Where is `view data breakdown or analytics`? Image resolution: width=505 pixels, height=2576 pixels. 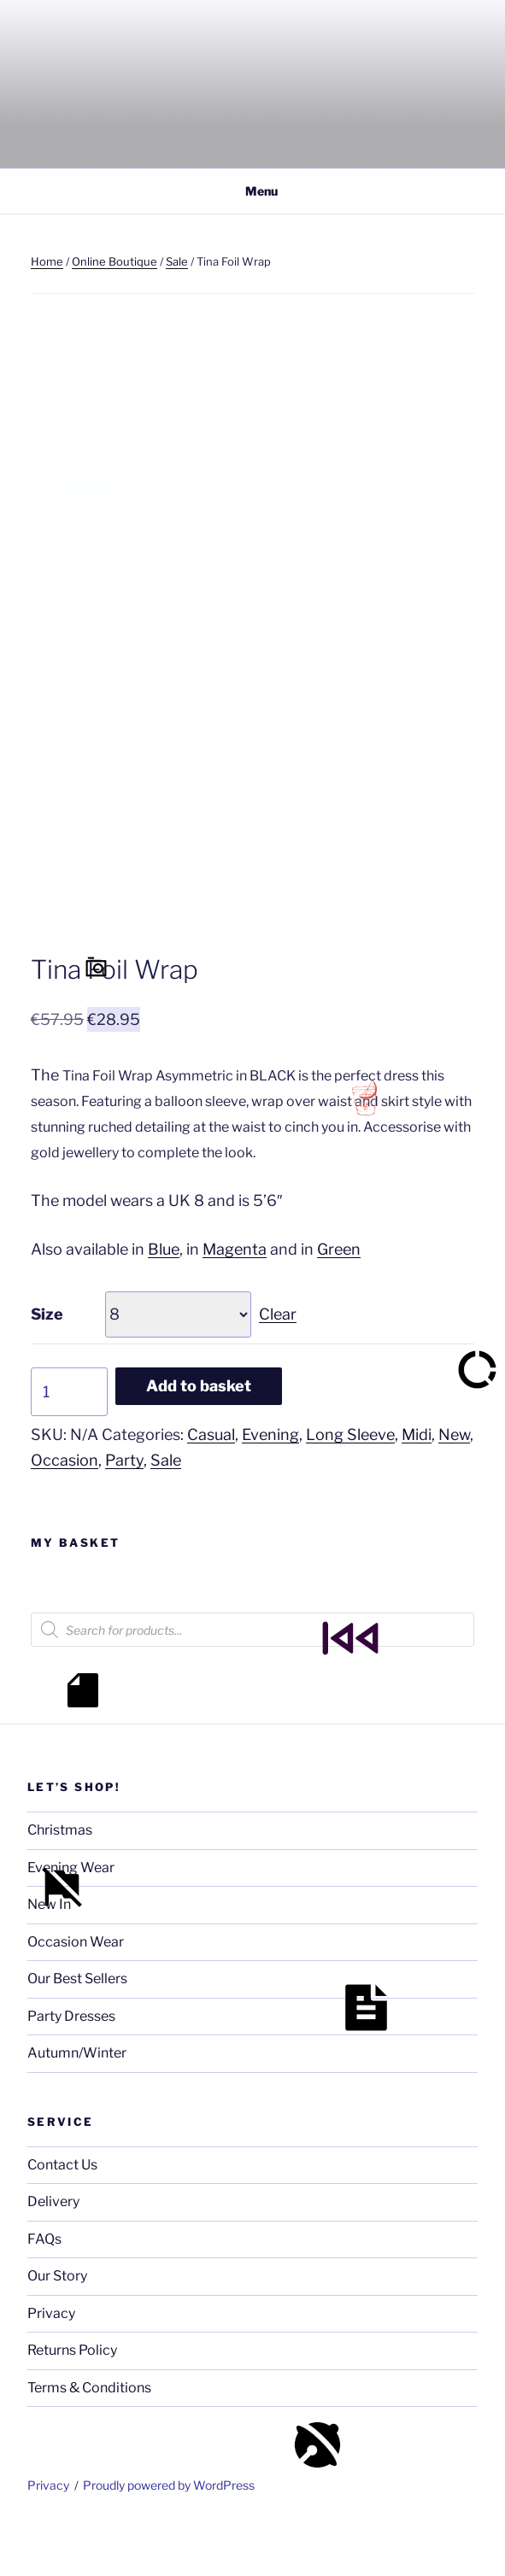
view data breakdown or analytics is located at coordinates (477, 1369).